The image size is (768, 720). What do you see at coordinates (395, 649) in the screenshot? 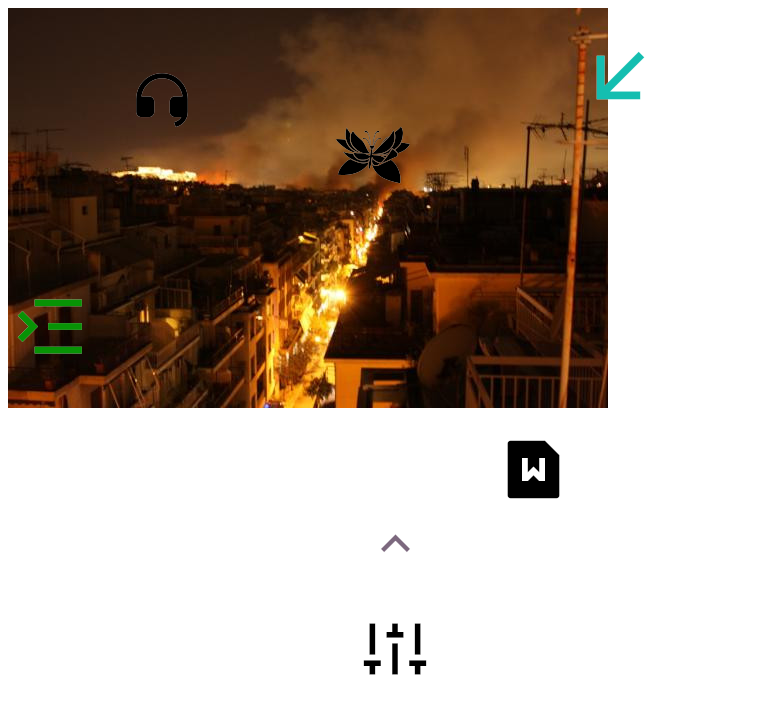
I see `access audio or sound settings` at bounding box center [395, 649].